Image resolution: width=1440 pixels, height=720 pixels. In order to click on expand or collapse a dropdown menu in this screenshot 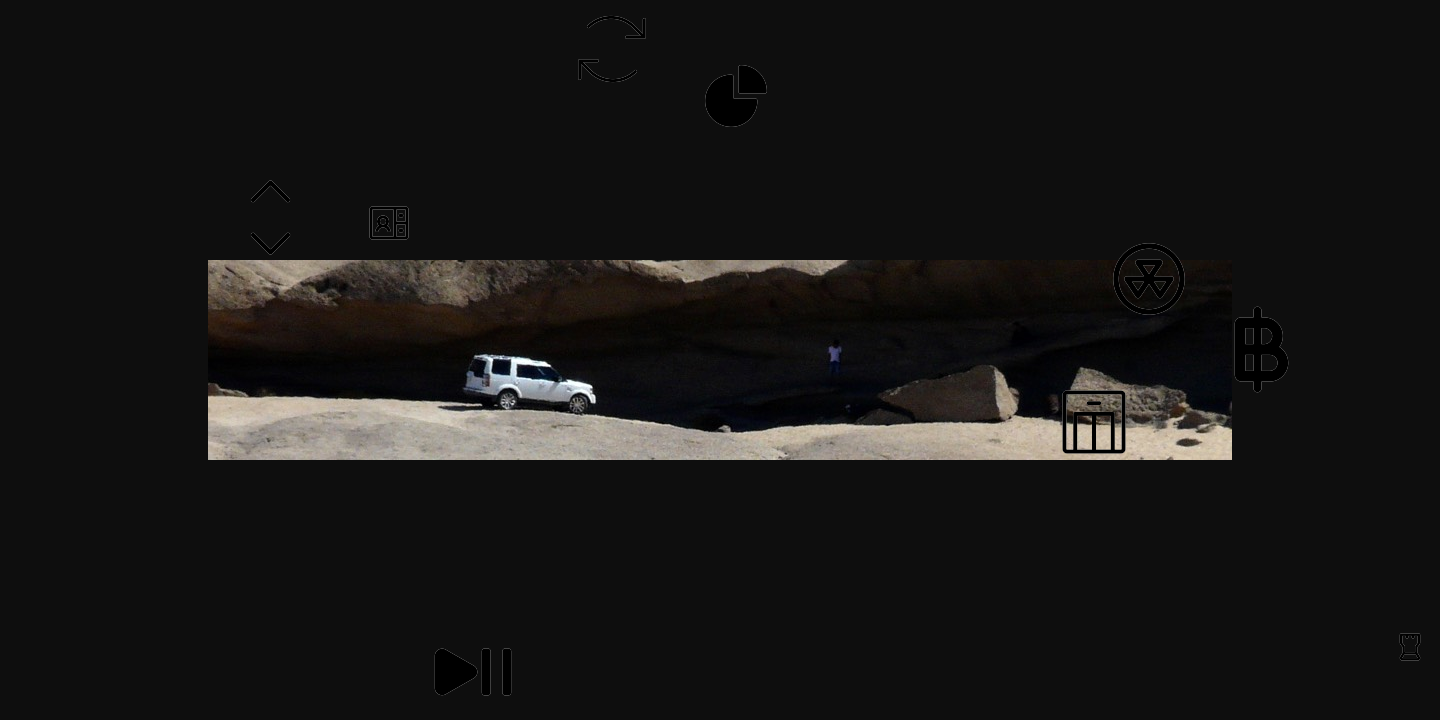, I will do `click(270, 217)`.